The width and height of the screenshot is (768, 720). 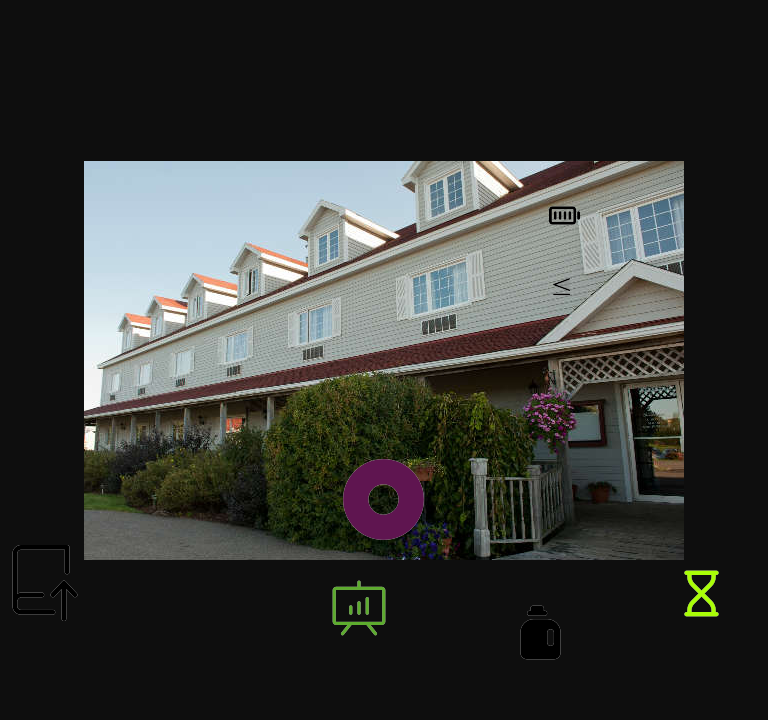 I want to click on indicates a process is waiting or pending, so click(x=701, y=593).